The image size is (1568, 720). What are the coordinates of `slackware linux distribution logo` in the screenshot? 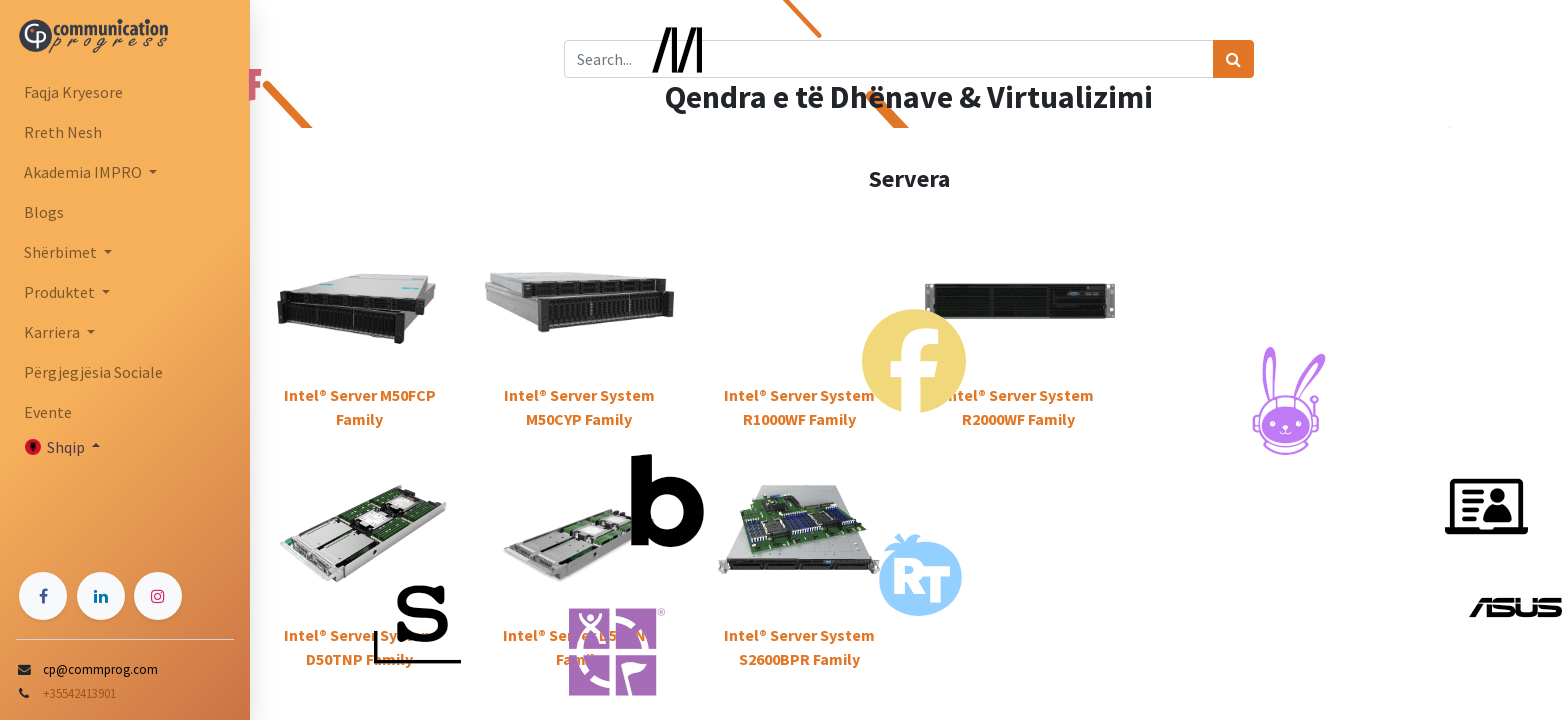 It's located at (417, 624).